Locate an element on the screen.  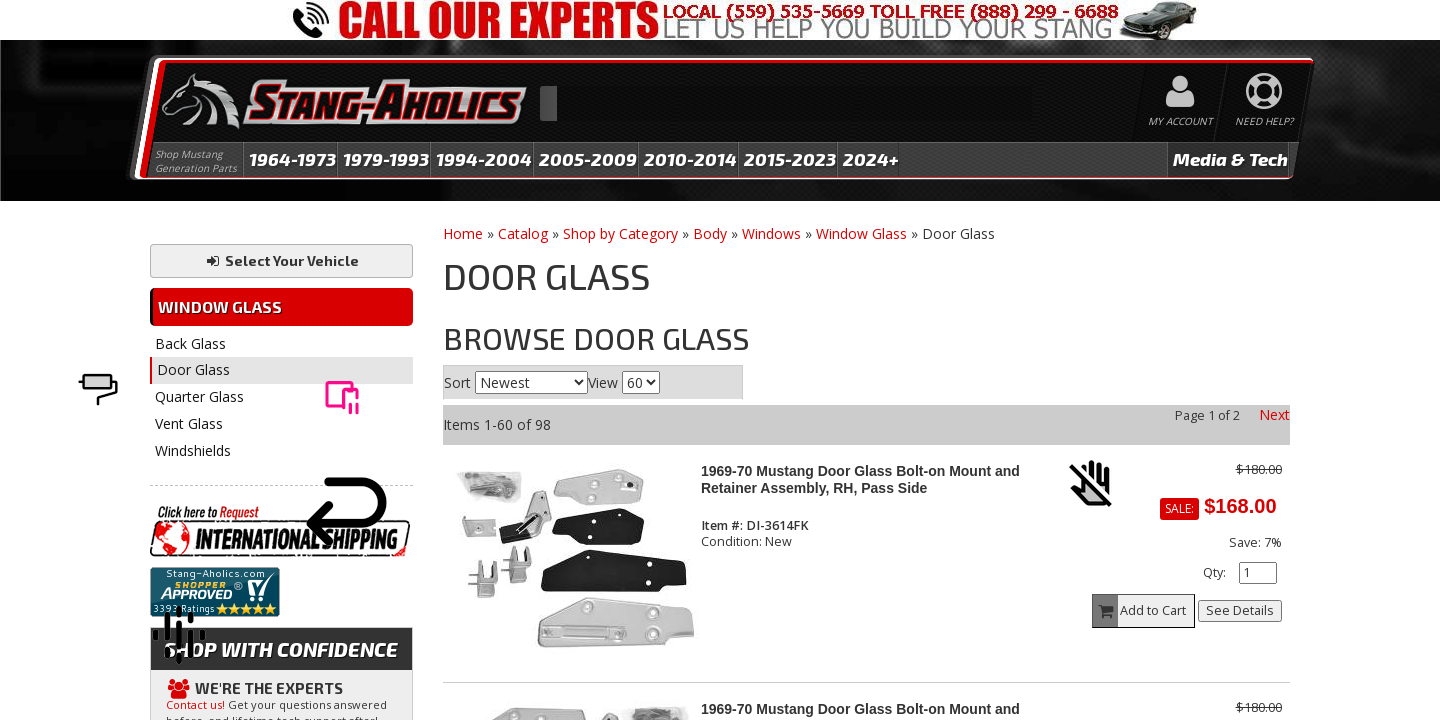
do not touch or interact with this element is located at coordinates (1092, 484).